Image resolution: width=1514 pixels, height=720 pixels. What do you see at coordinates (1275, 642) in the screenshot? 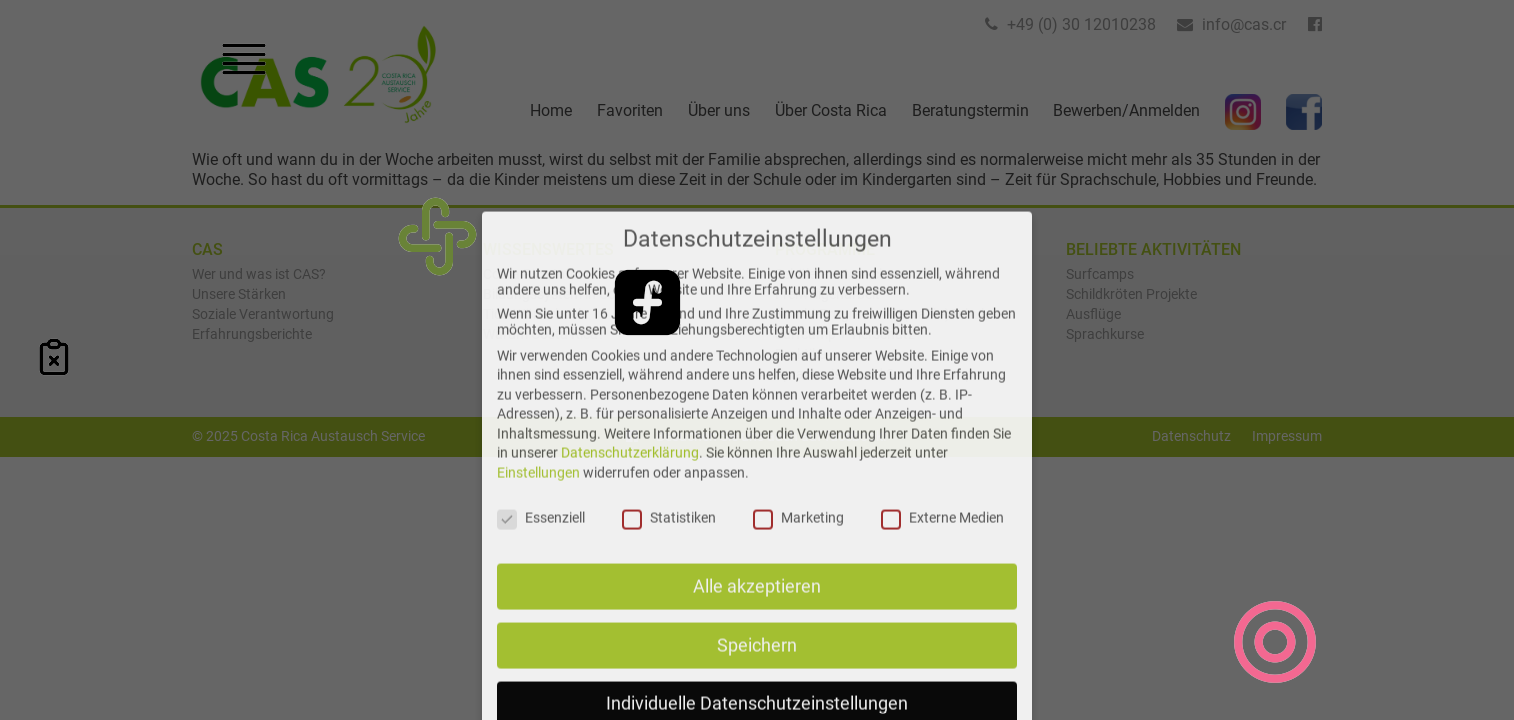
I see `selected radio button option` at bounding box center [1275, 642].